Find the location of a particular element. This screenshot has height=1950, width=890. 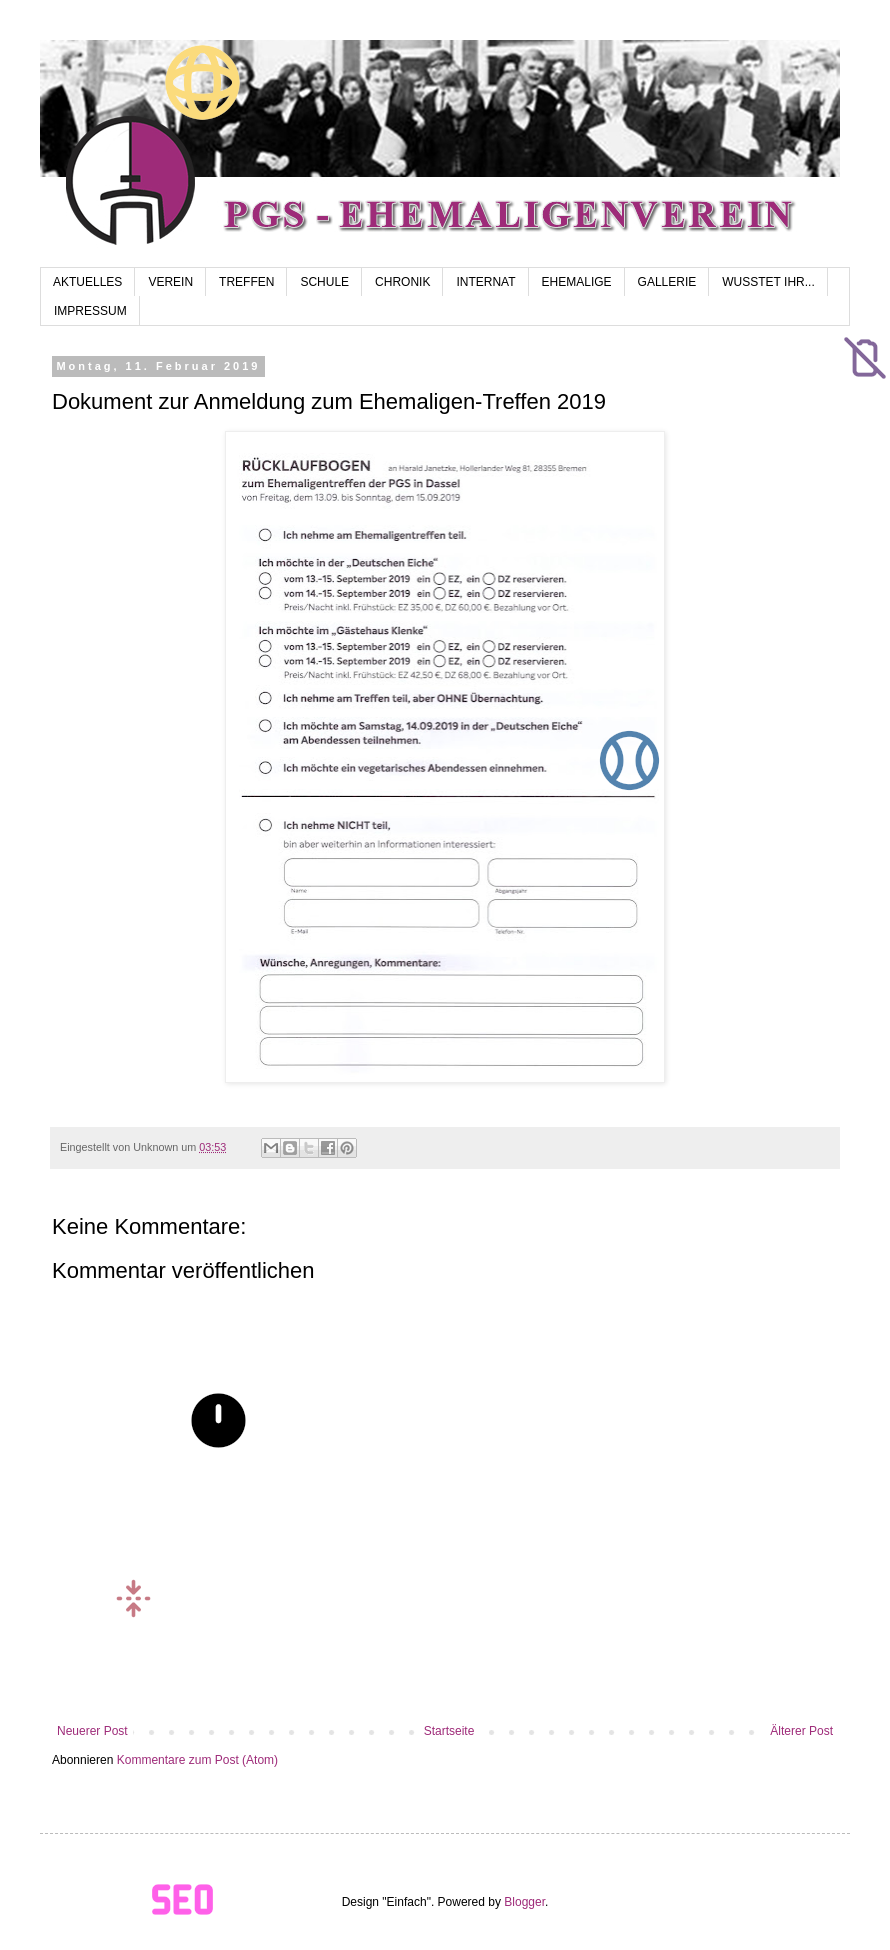

access search engine optimization tools is located at coordinates (182, 1899).